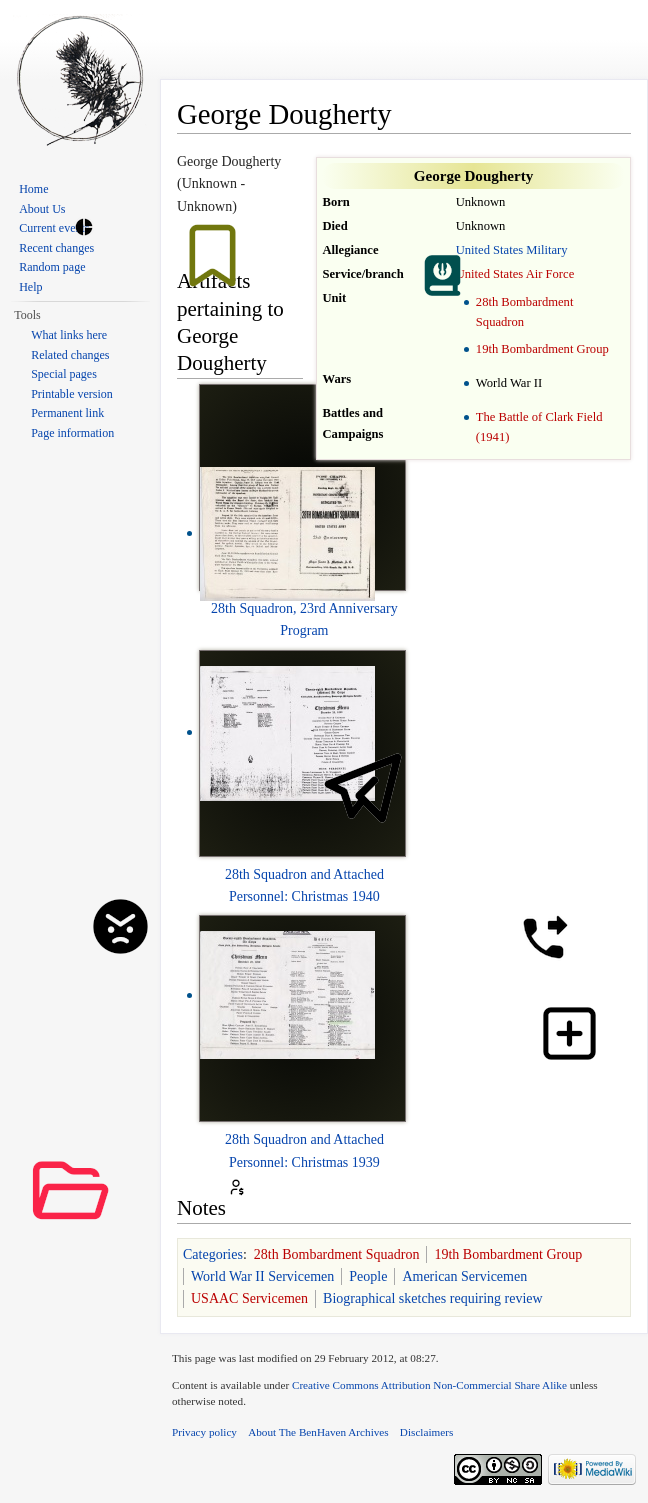 Image resolution: width=648 pixels, height=1503 pixels. Describe the element at coordinates (569, 1033) in the screenshot. I see `add a new item or entry` at that location.